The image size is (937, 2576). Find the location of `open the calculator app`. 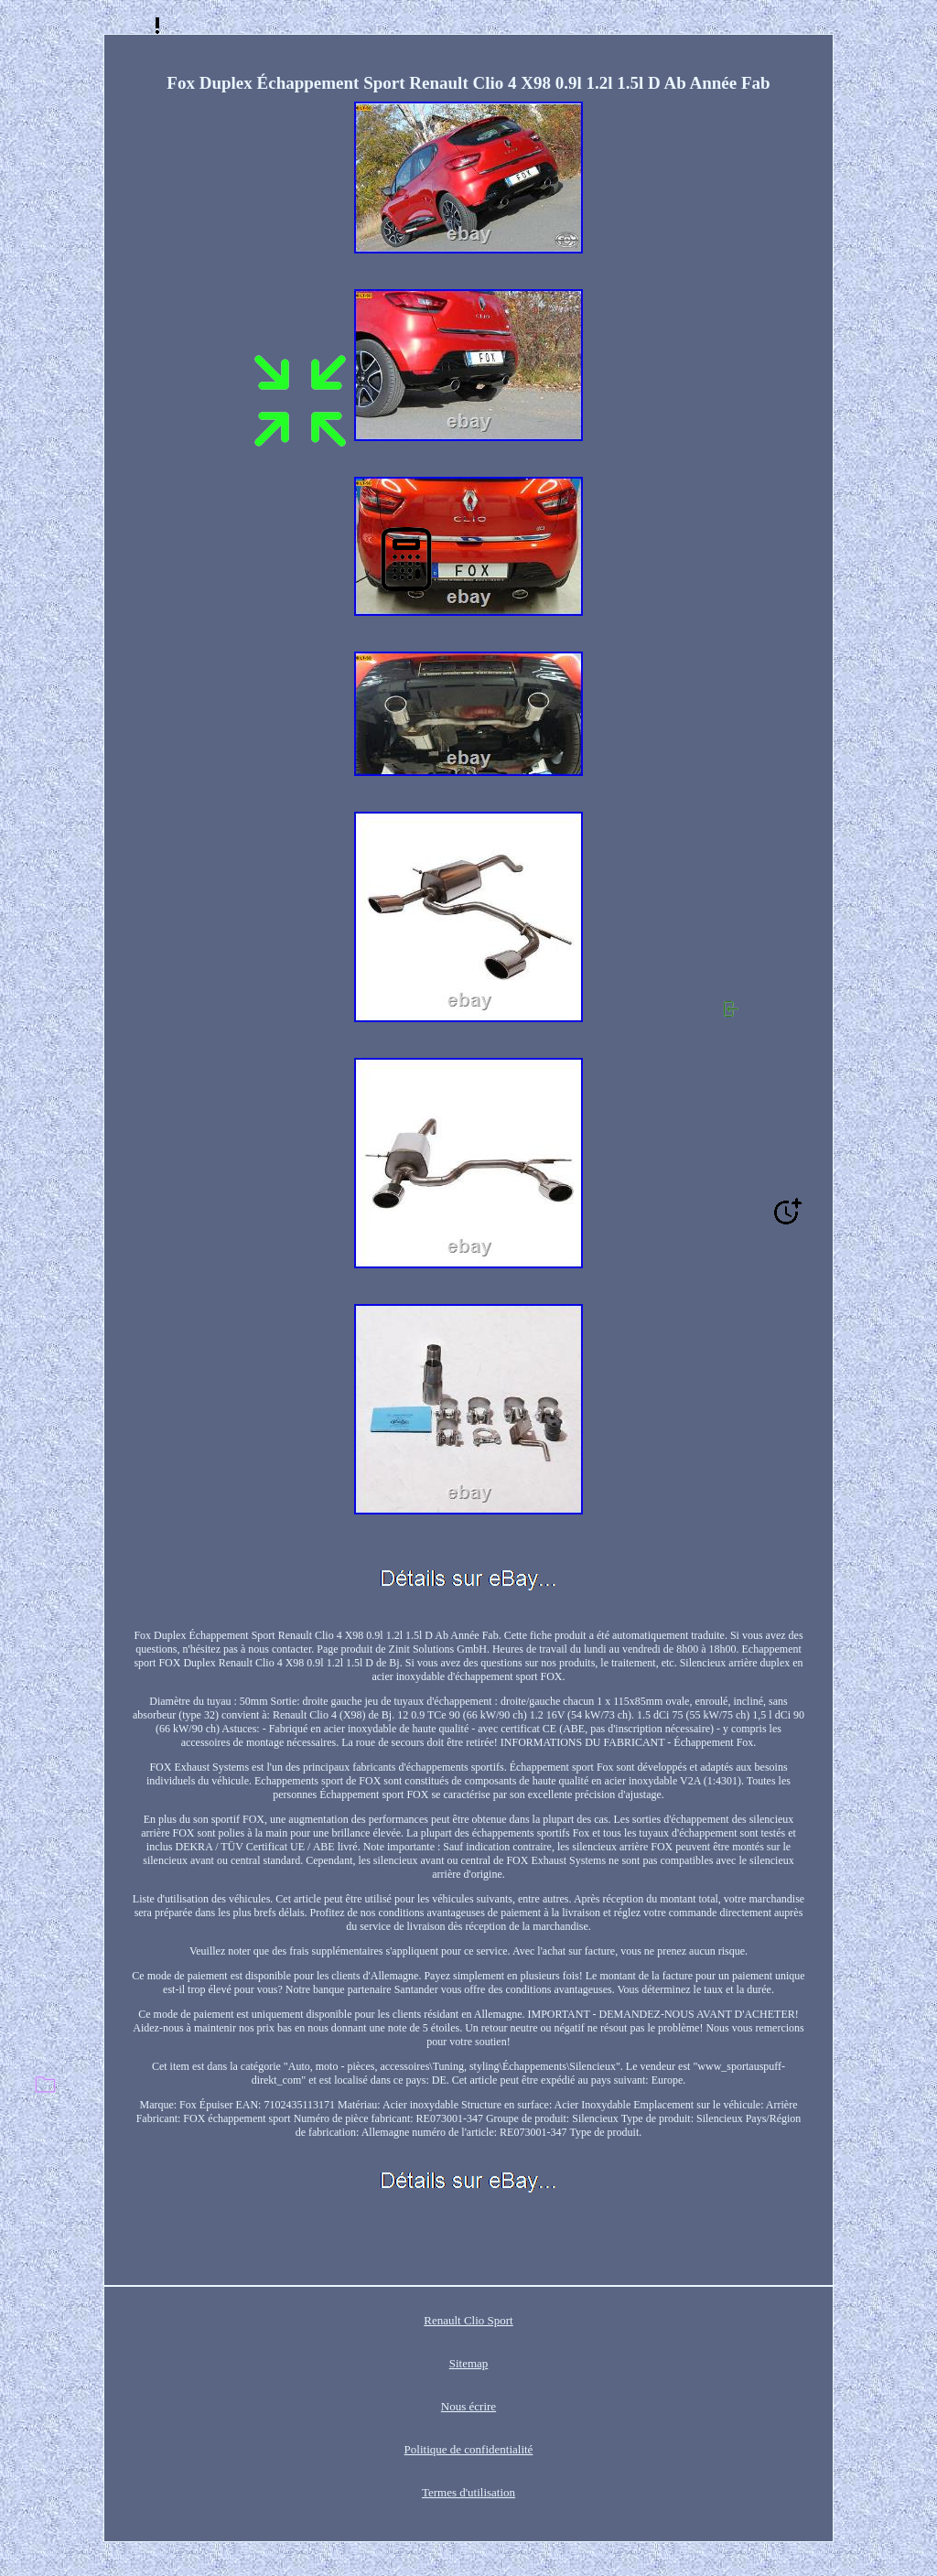

open the calculator app is located at coordinates (406, 559).